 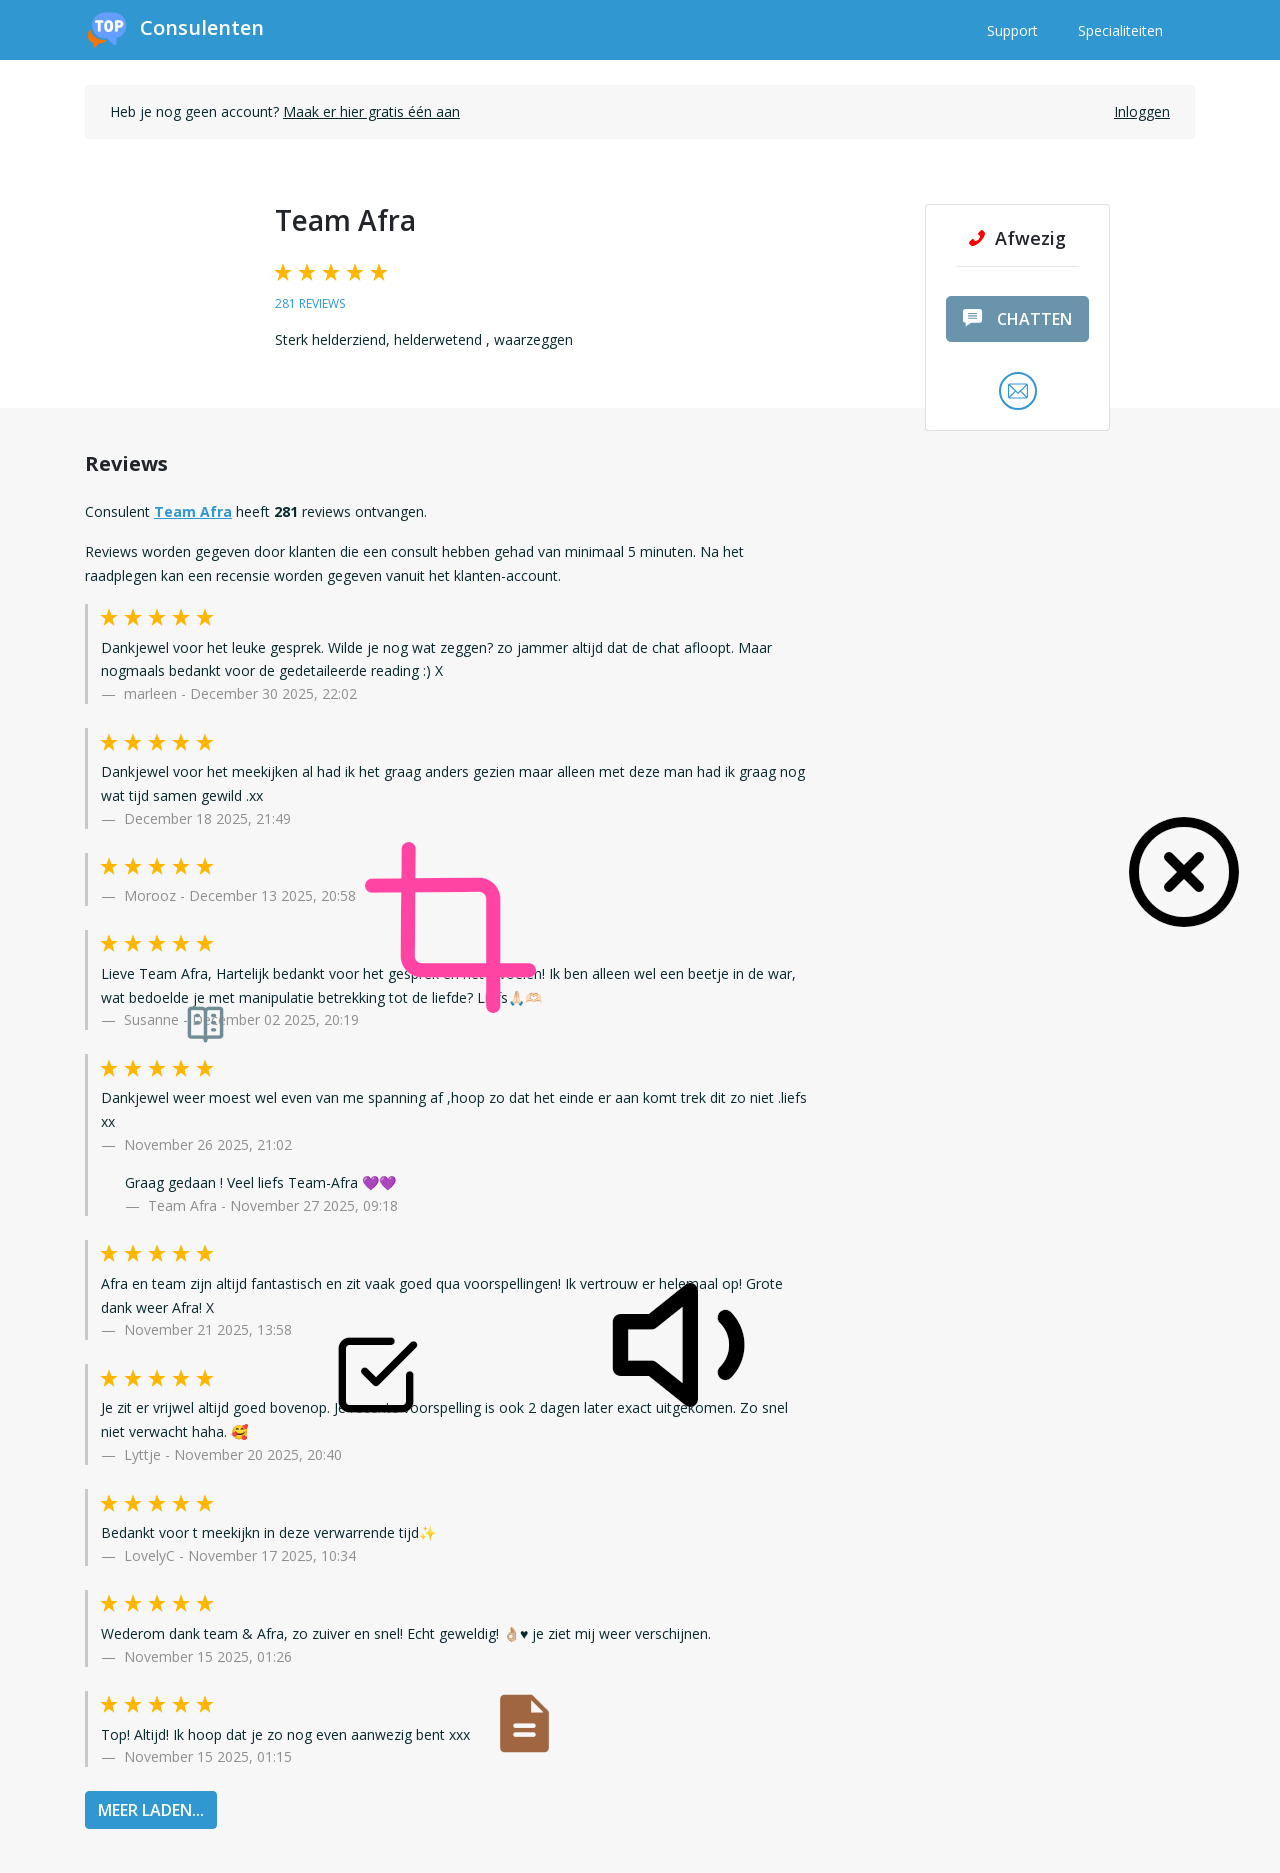 I want to click on close or dismiss a dialog, so click(x=1184, y=872).